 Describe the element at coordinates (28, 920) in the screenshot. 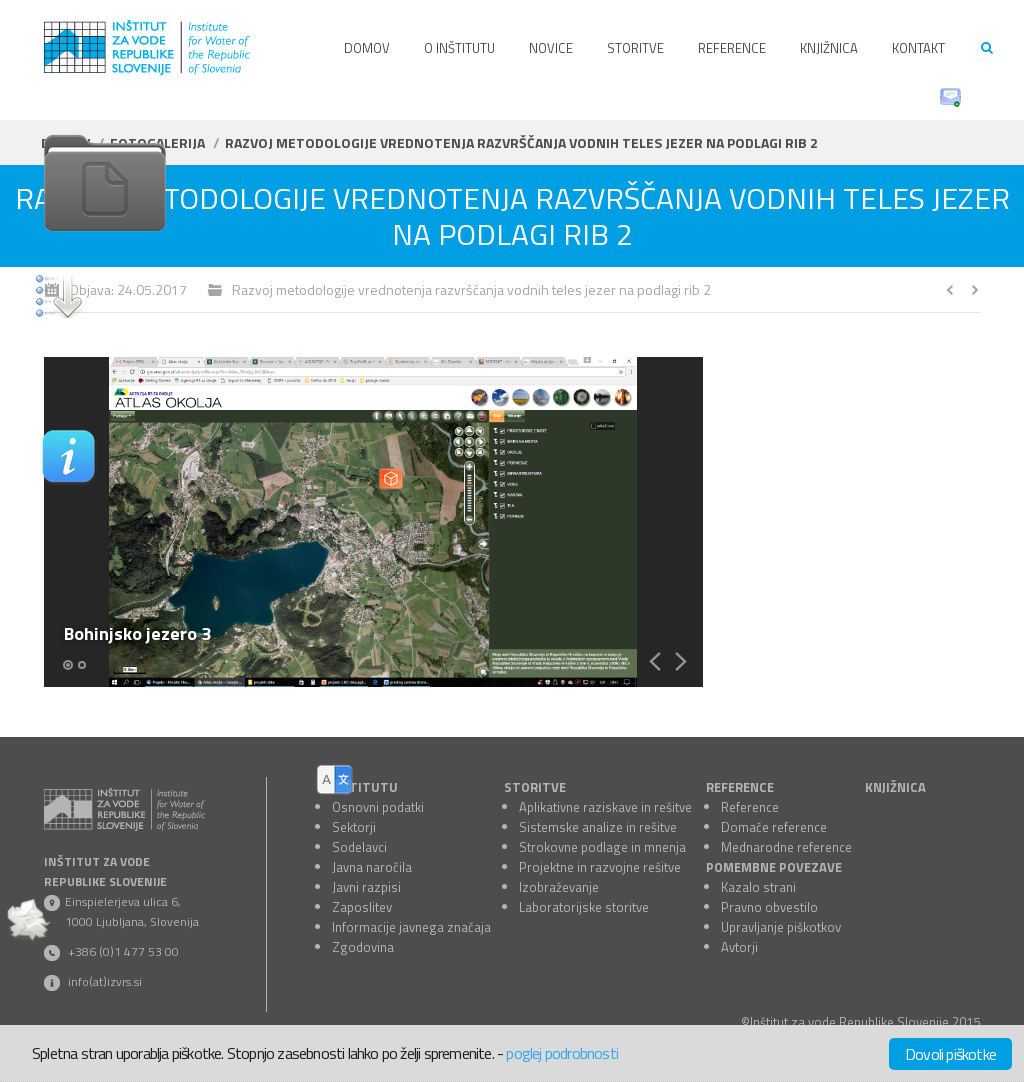

I see `mark email as junk or spam` at that location.